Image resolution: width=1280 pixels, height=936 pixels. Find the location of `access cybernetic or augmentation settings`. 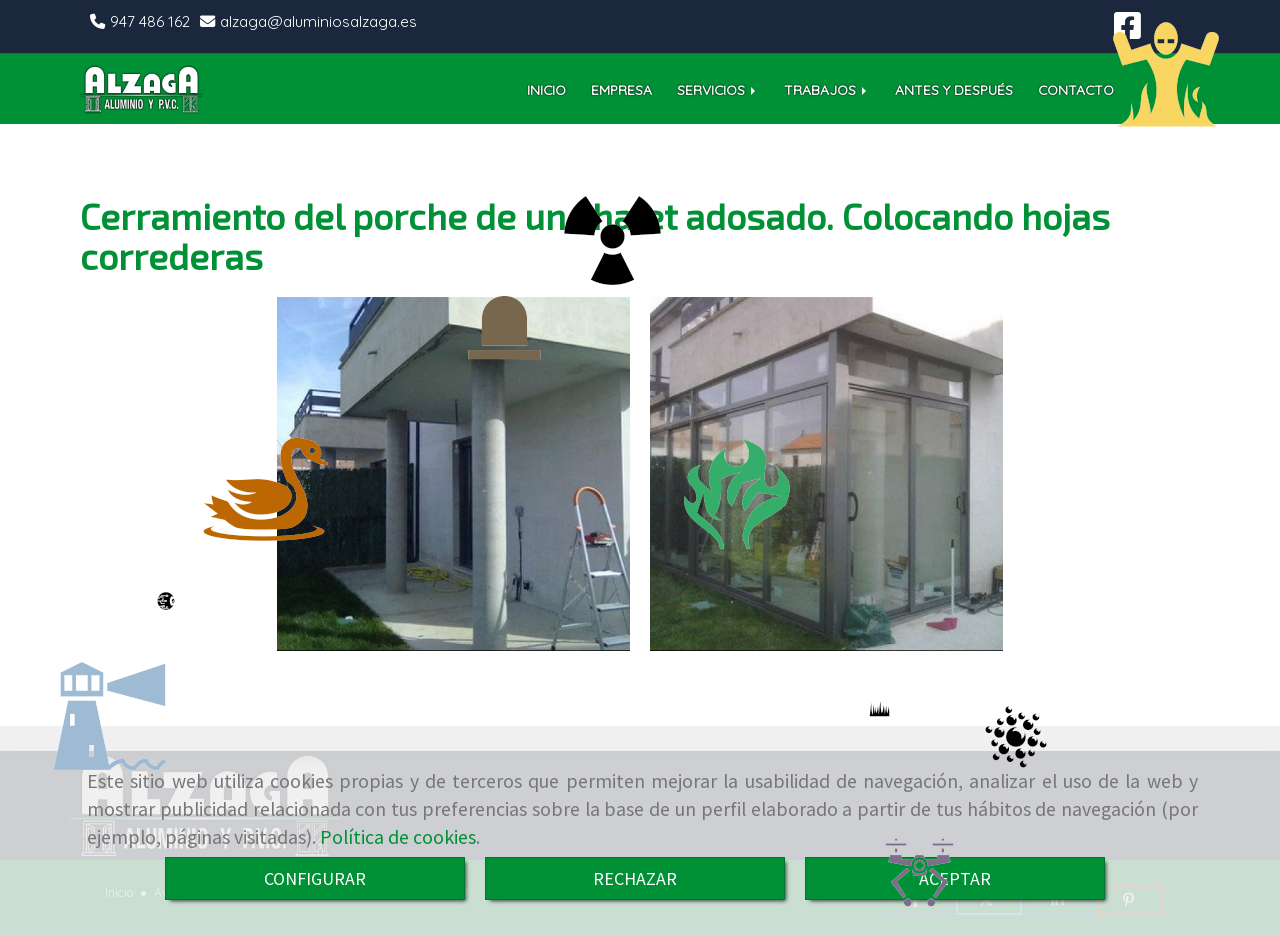

access cybernetic or augmentation settings is located at coordinates (166, 601).